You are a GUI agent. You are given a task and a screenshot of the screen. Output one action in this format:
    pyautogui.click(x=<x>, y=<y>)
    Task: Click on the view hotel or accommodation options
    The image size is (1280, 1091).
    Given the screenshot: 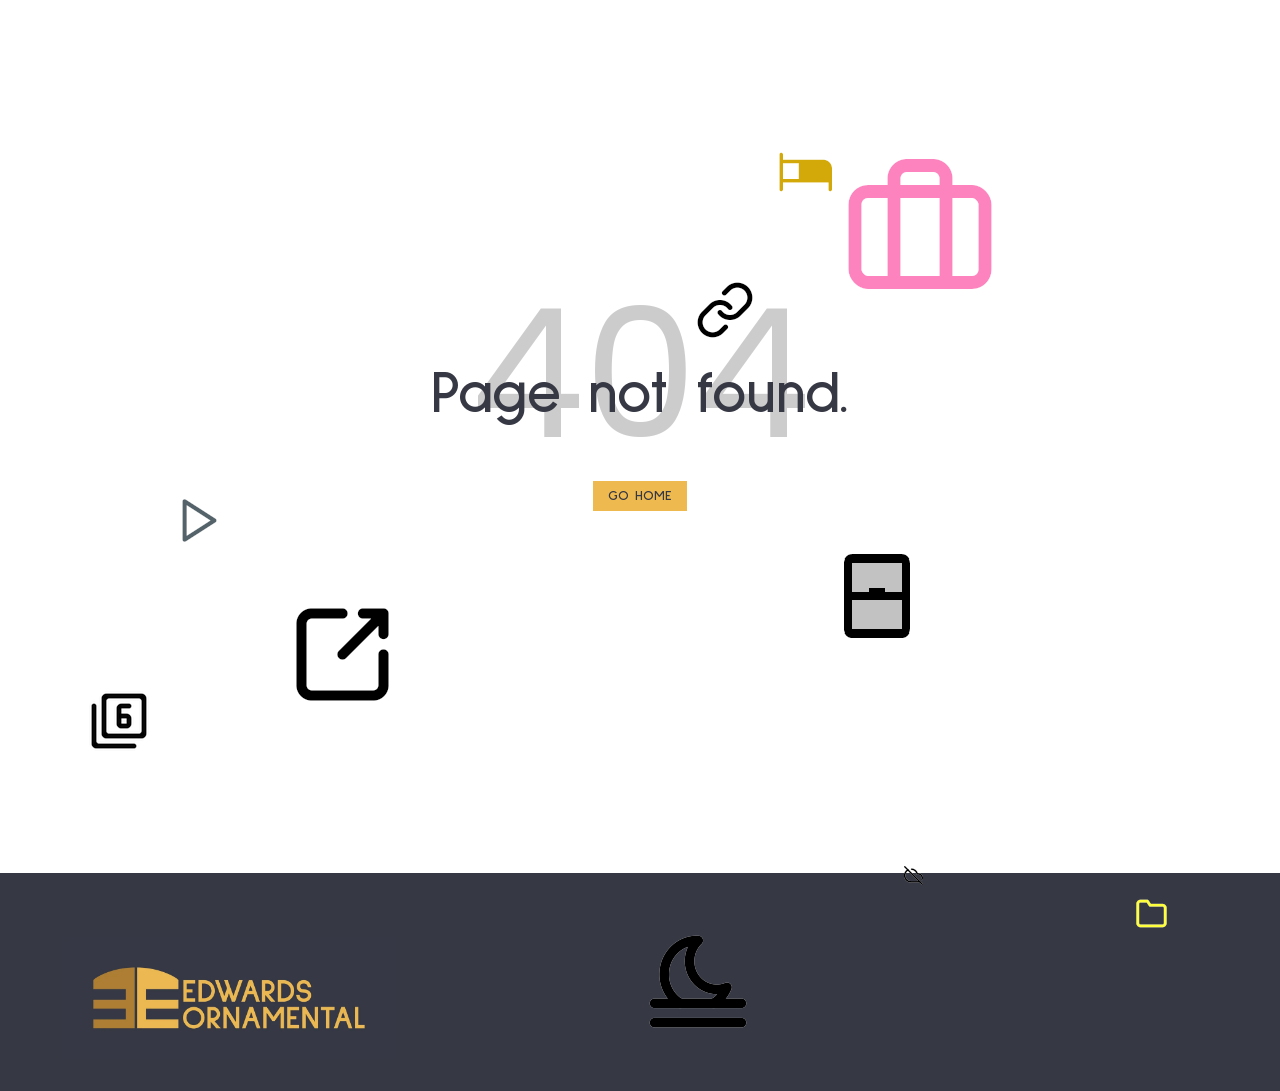 What is the action you would take?
    pyautogui.click(x=804, y=172)
    